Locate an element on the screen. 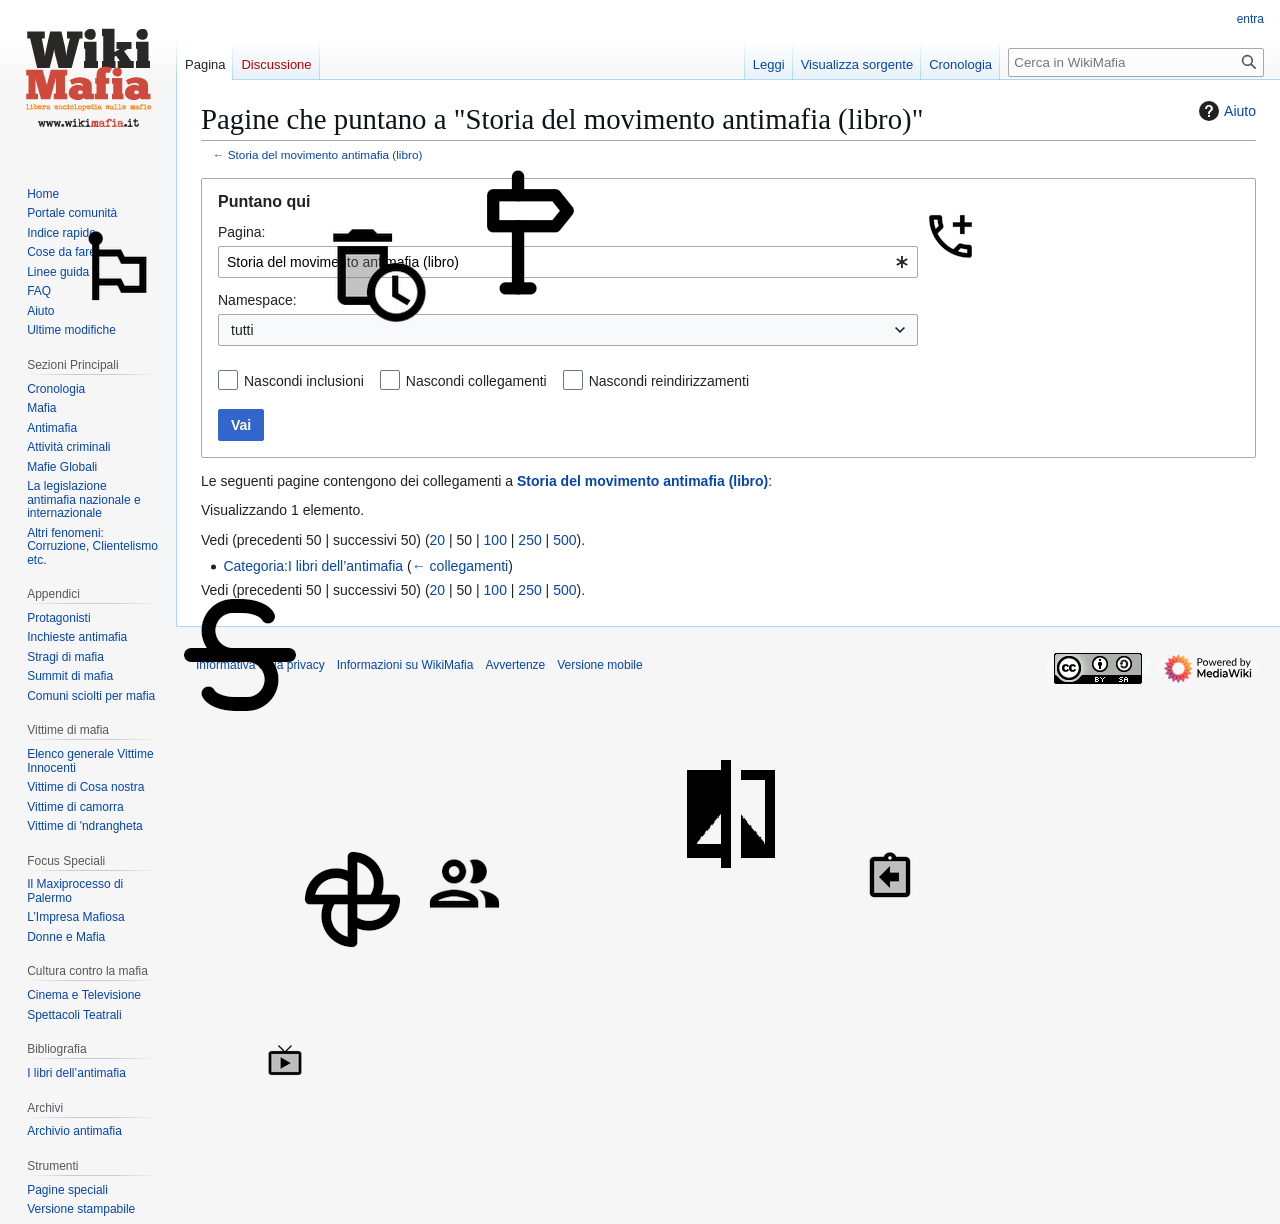 The image size is (1280, 1224). add a new contact to your phone is located at coordinates (950, 236).